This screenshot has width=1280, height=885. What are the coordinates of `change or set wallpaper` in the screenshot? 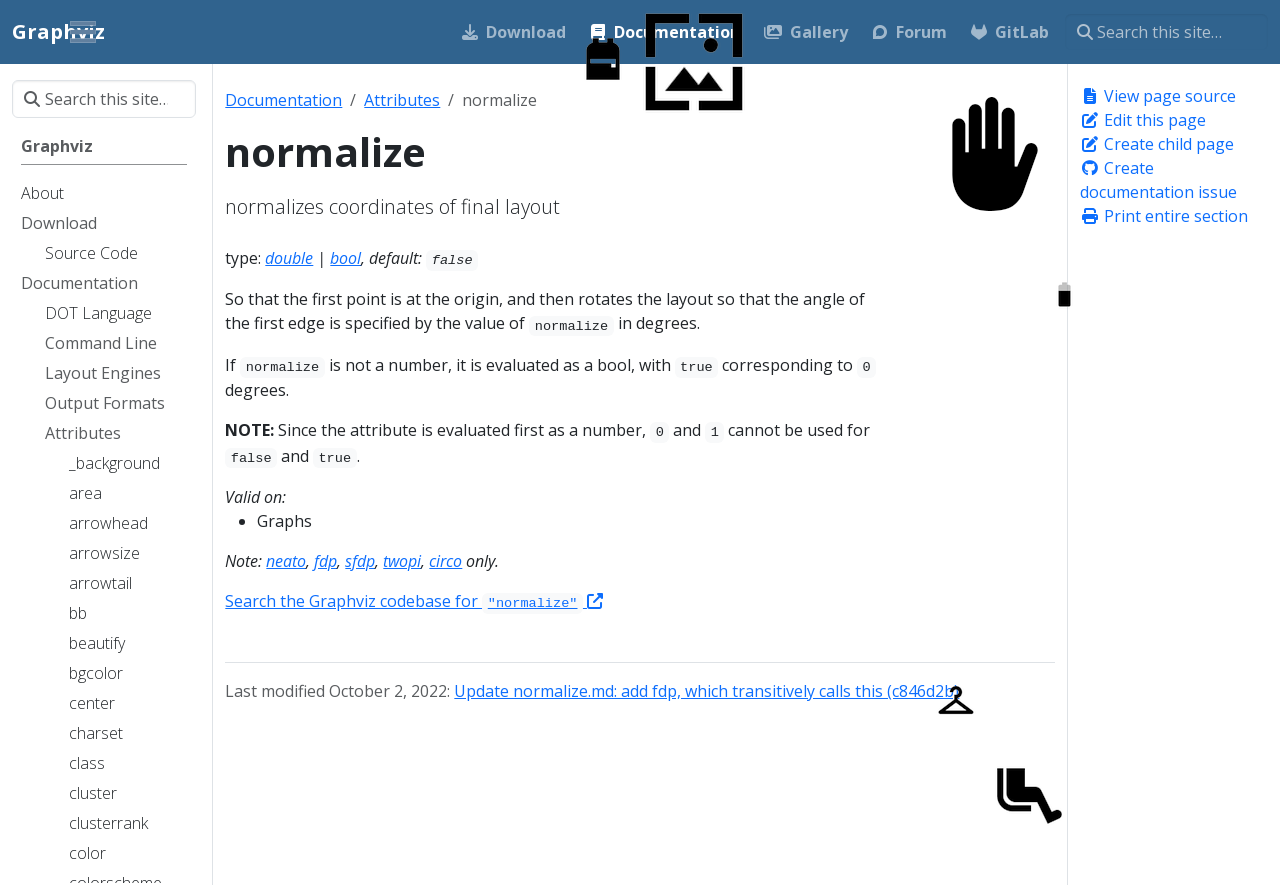 It's located at (694, 62).